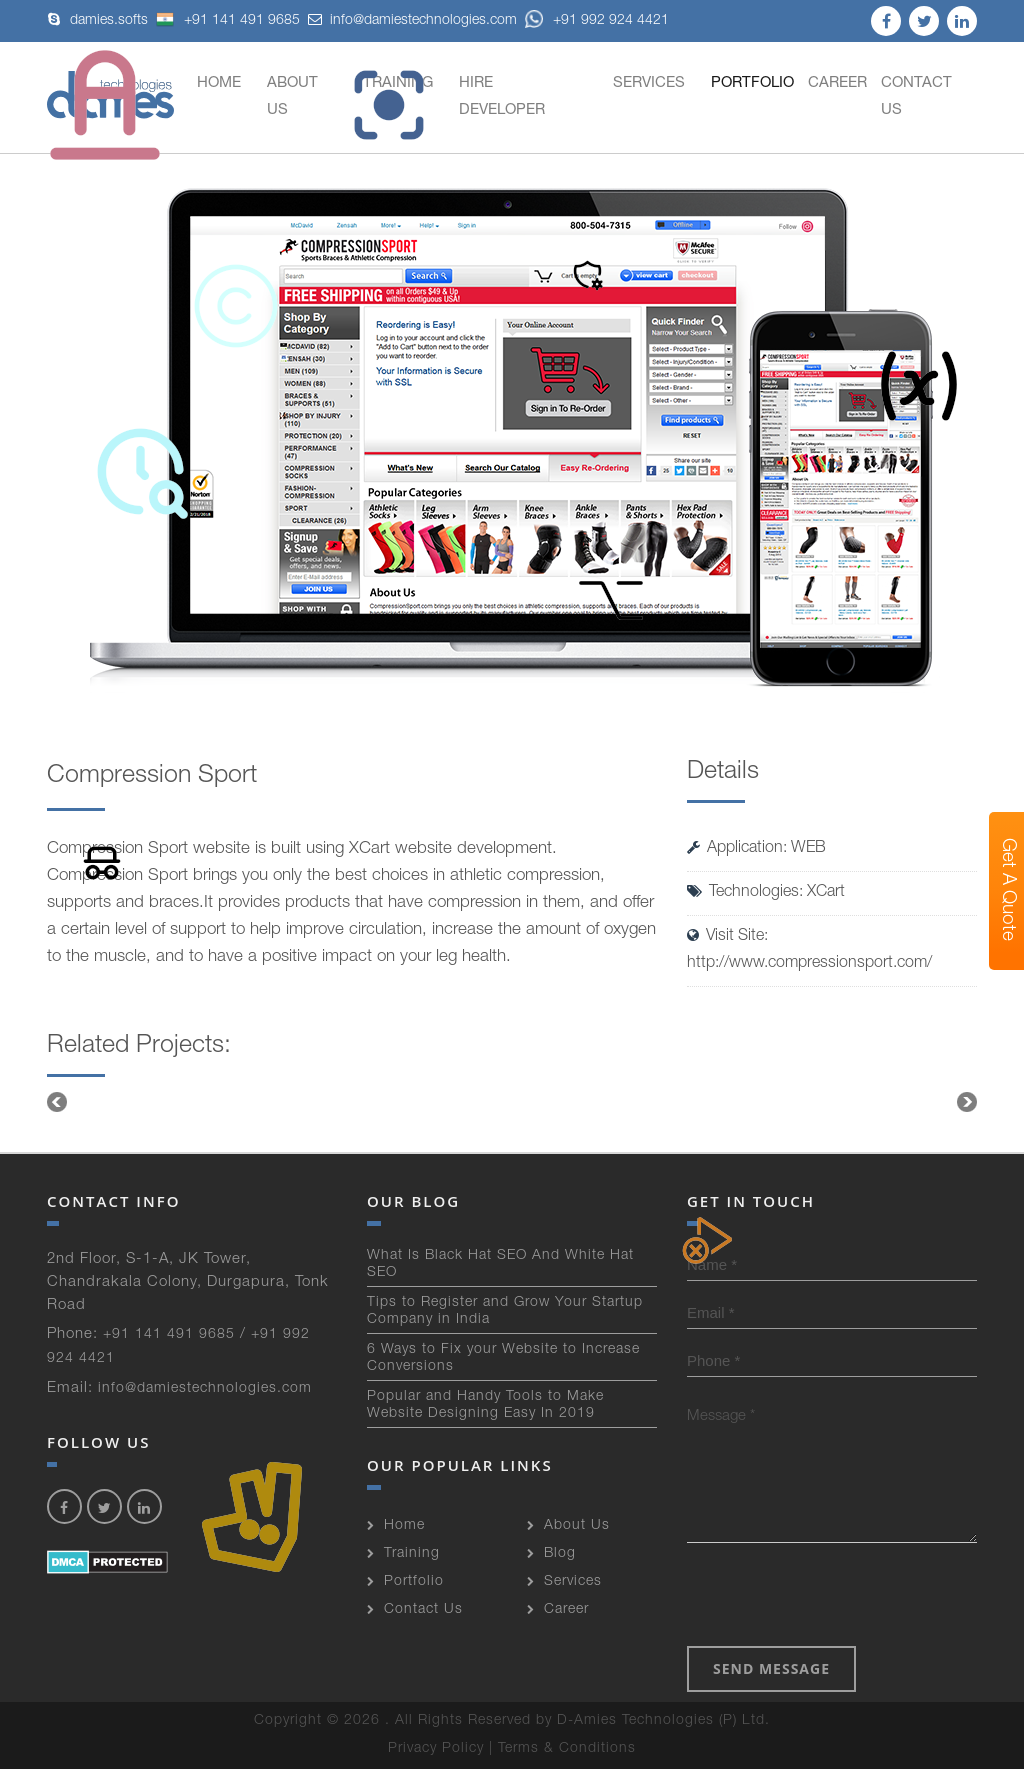  I want to click on indicates copyrighted content, so click(236, 306).